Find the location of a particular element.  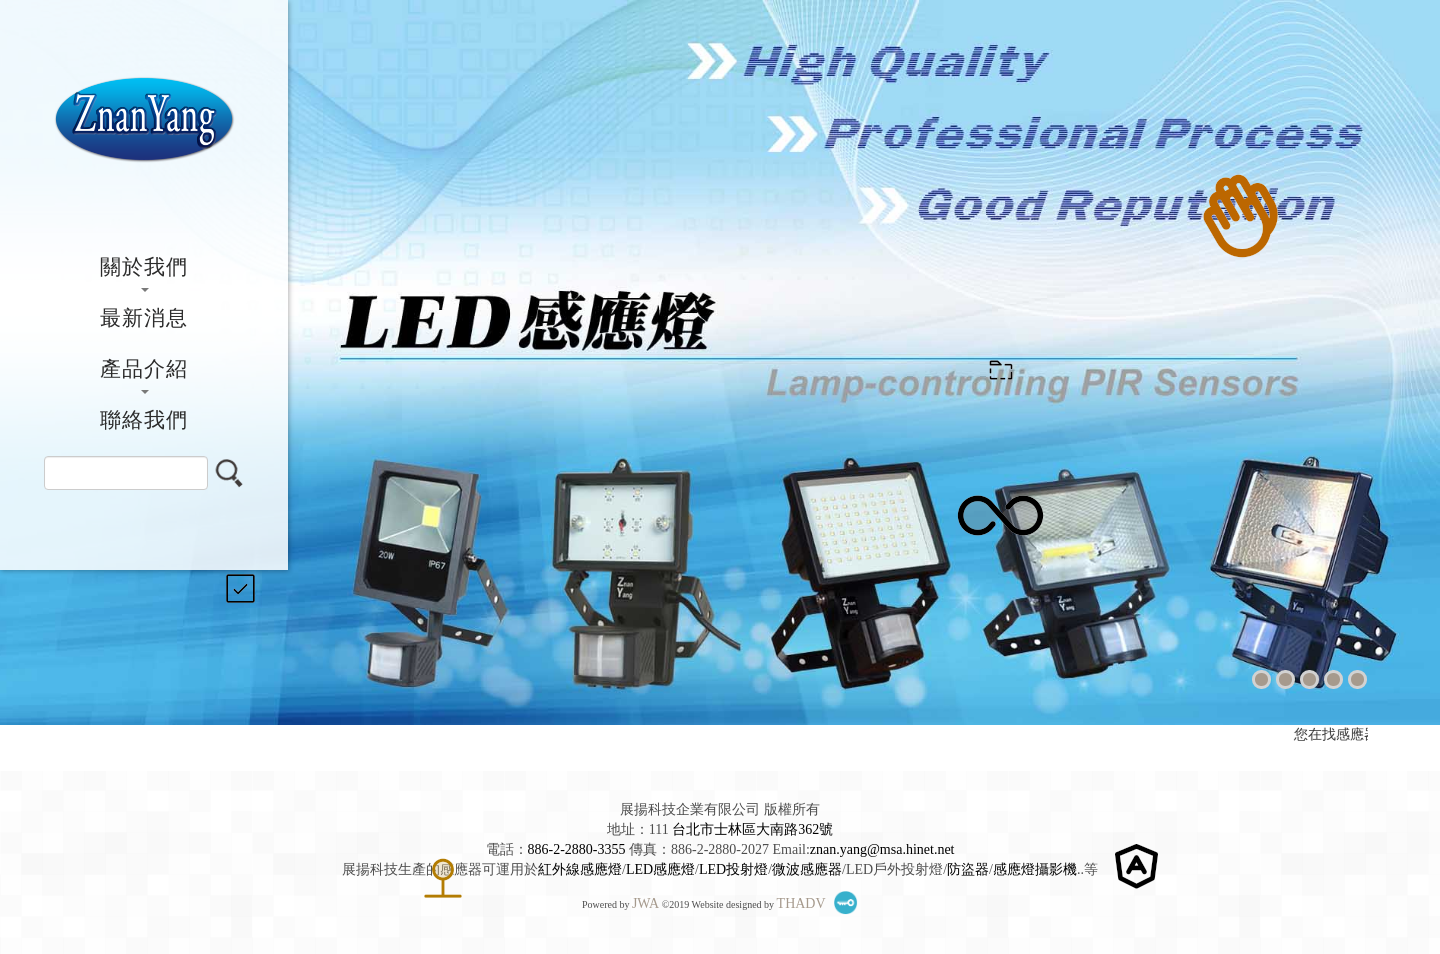

mark a task as complete is located at coordinates (240, 588).